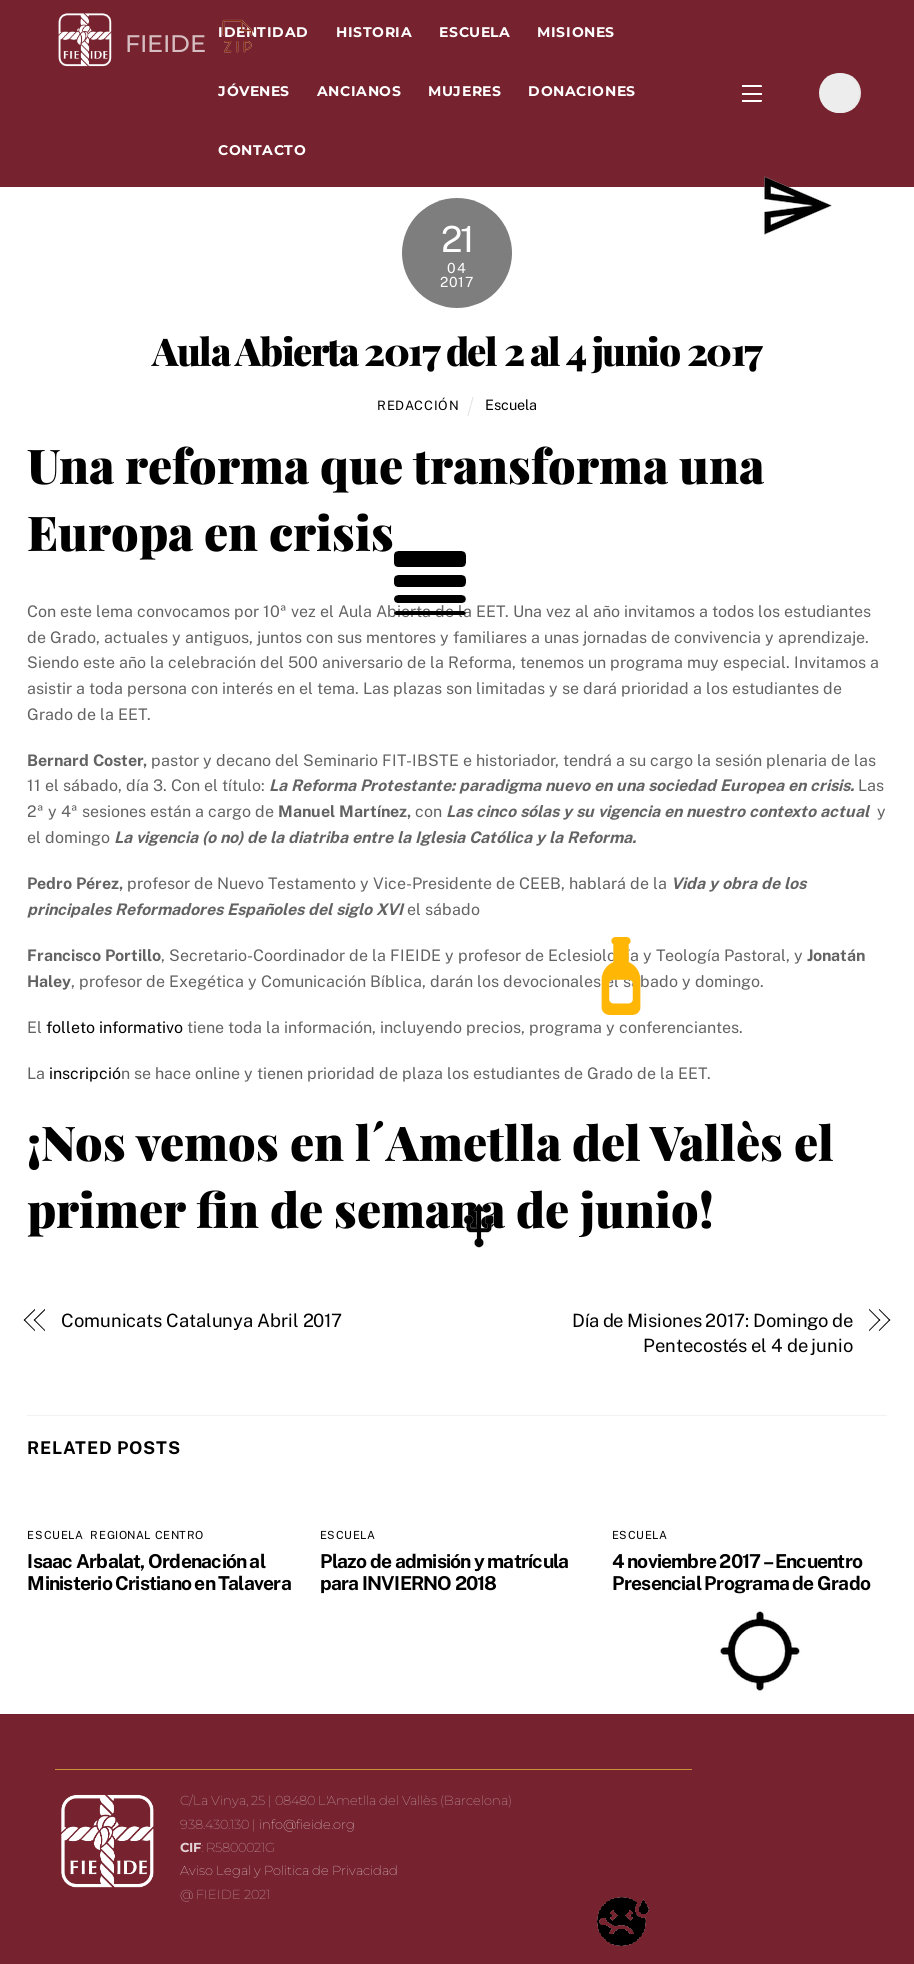  Describe the element at coordinates (796, 205) in the screenshot. I see `send a message or email` at that location.